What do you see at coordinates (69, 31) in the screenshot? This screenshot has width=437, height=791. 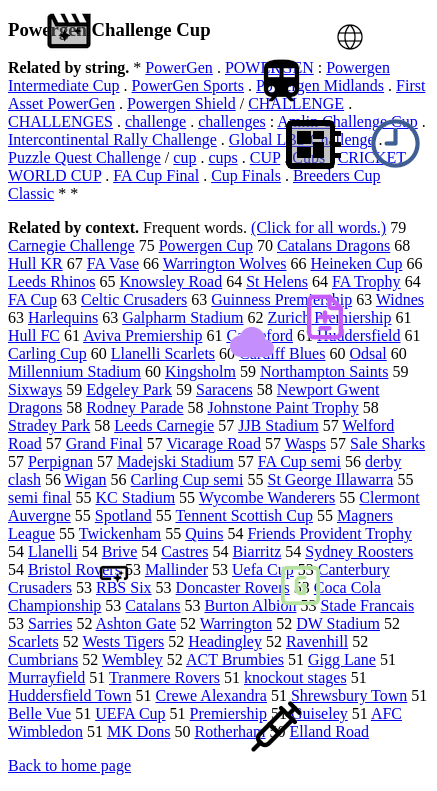 I see `apply filters or effects to a video` at bounding box center [69, 31].